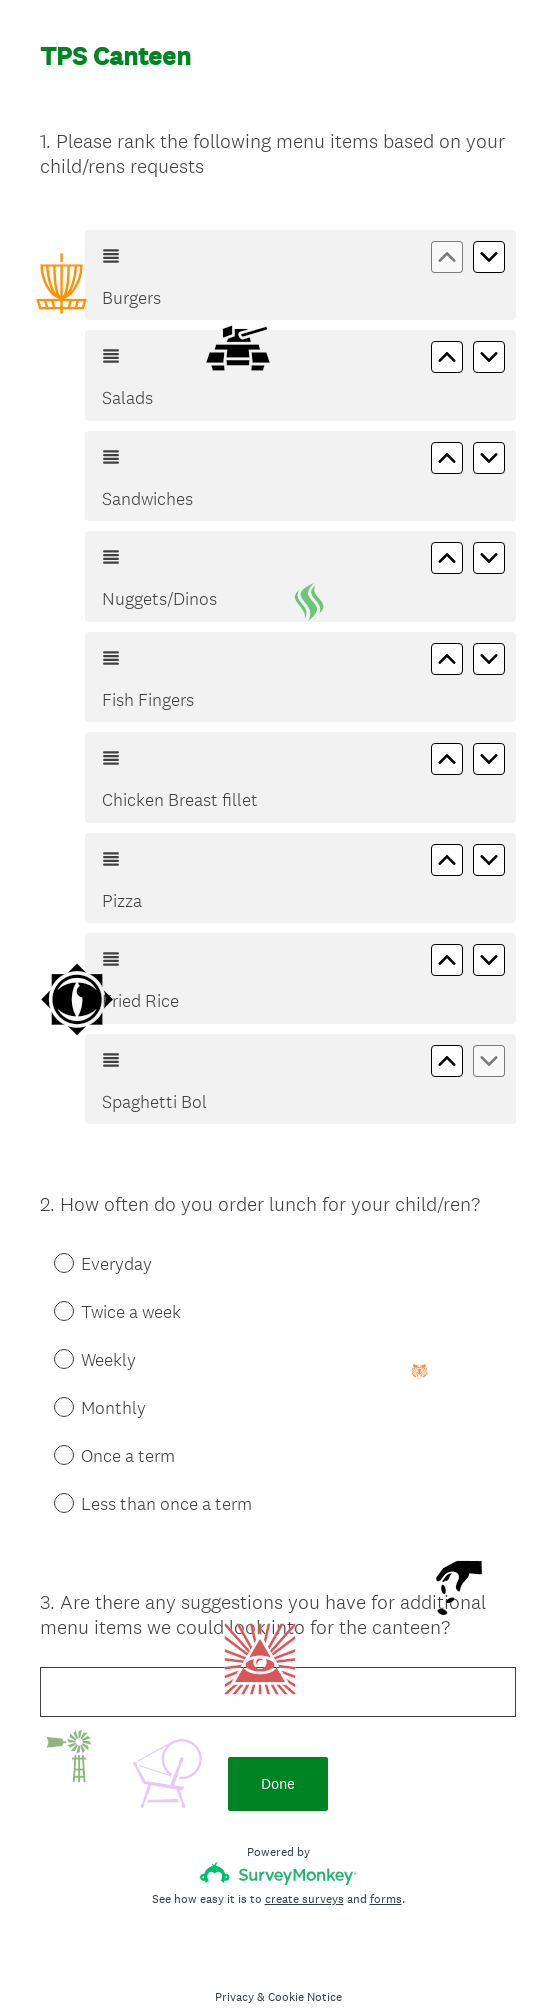  What do you see at coordinates (77, 999) in the screenshot?
I see `activate surveillance or watch mode` at bounding box center [77, 999].